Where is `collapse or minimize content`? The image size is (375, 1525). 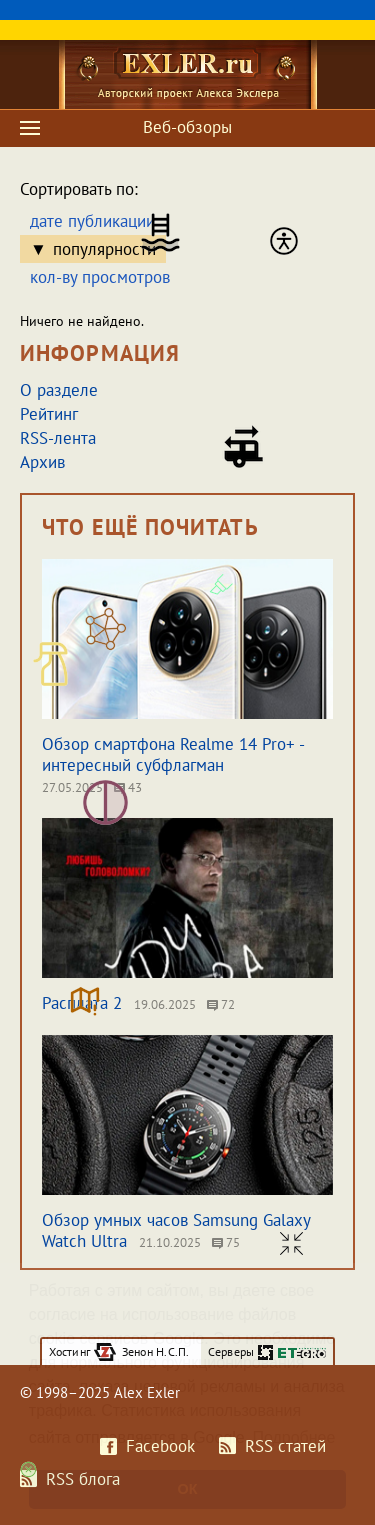
collapse or minimize content is located at coordinates (291, 1243).